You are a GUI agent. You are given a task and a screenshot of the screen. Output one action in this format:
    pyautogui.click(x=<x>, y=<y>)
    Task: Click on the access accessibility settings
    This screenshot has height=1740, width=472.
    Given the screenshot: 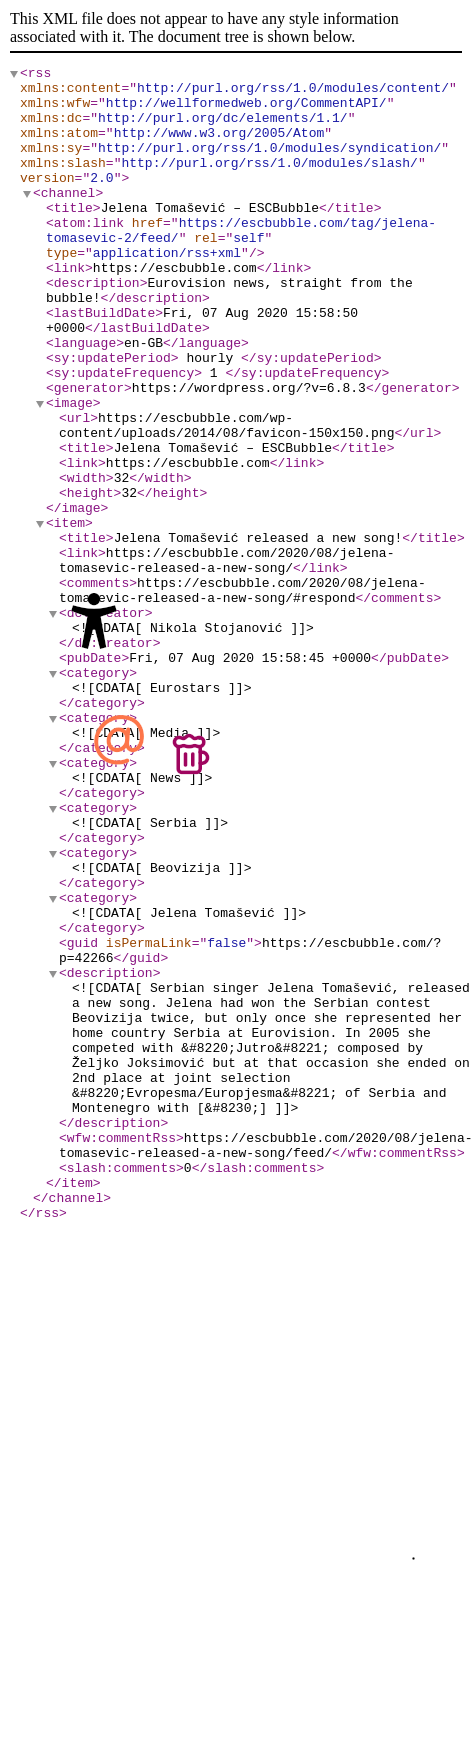 What is the action you would take?
    pyautogui.click(x=94, y=621)
    